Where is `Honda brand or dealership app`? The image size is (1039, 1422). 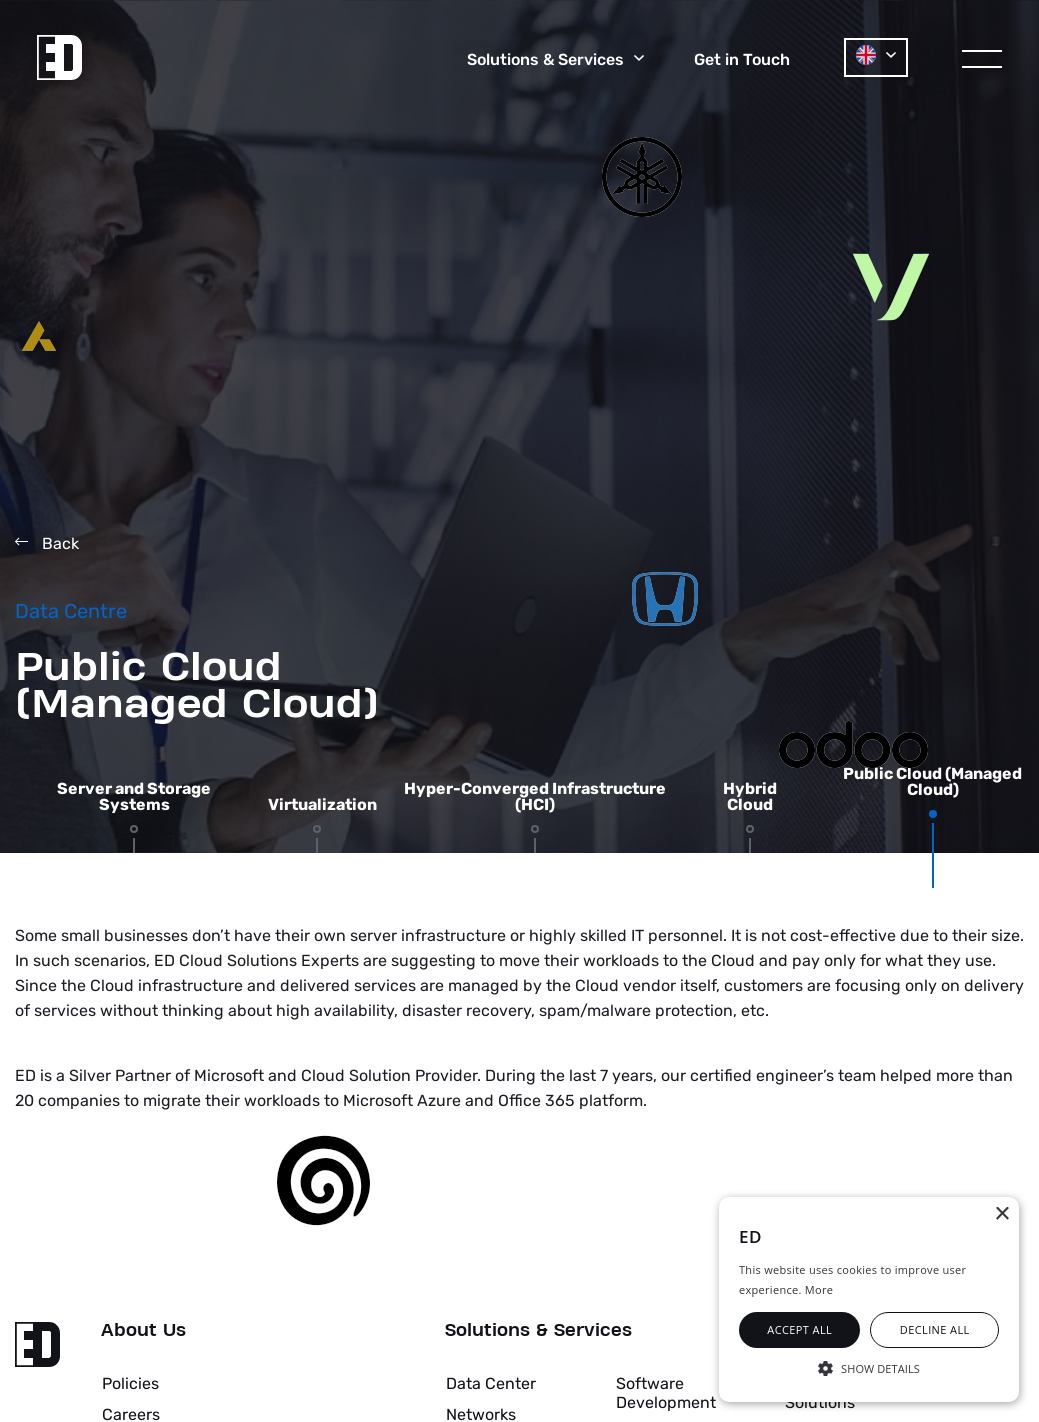
Honda brand or dealership app is located at coordinates (665, 599).